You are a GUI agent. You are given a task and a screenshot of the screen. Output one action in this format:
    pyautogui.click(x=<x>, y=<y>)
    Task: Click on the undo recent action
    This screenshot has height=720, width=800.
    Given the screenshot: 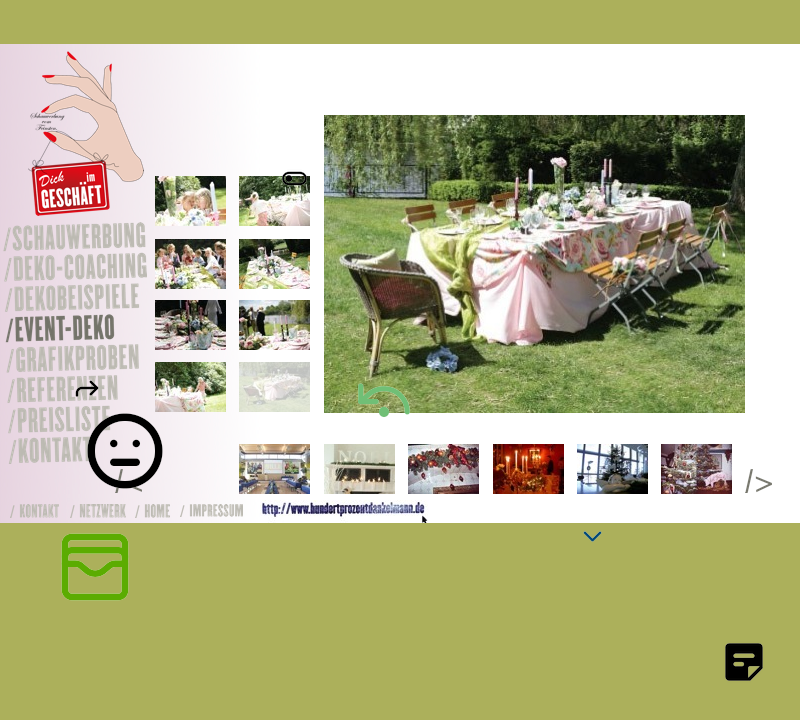 What is the action you would take?
    pyautogui.click(x=384, y=399)
    